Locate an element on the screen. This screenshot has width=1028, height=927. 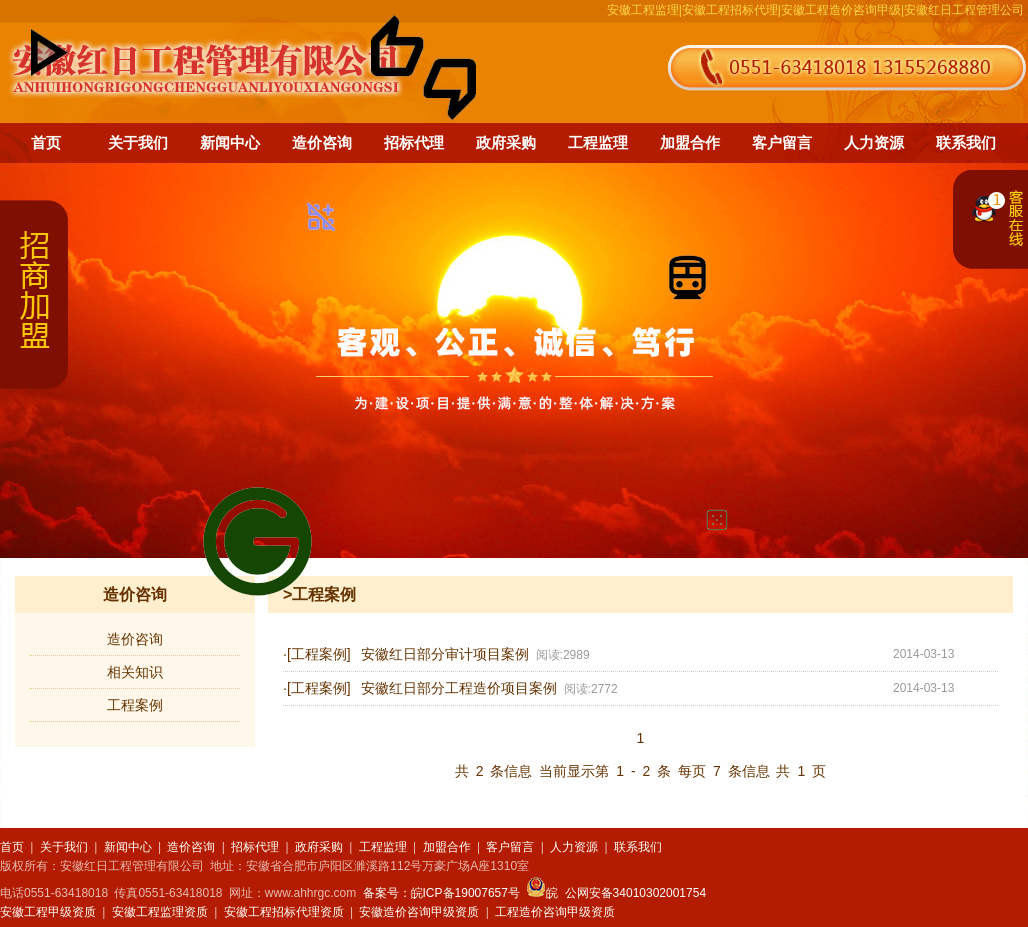
rate or provide feedback is located at coordinates (423, 67).